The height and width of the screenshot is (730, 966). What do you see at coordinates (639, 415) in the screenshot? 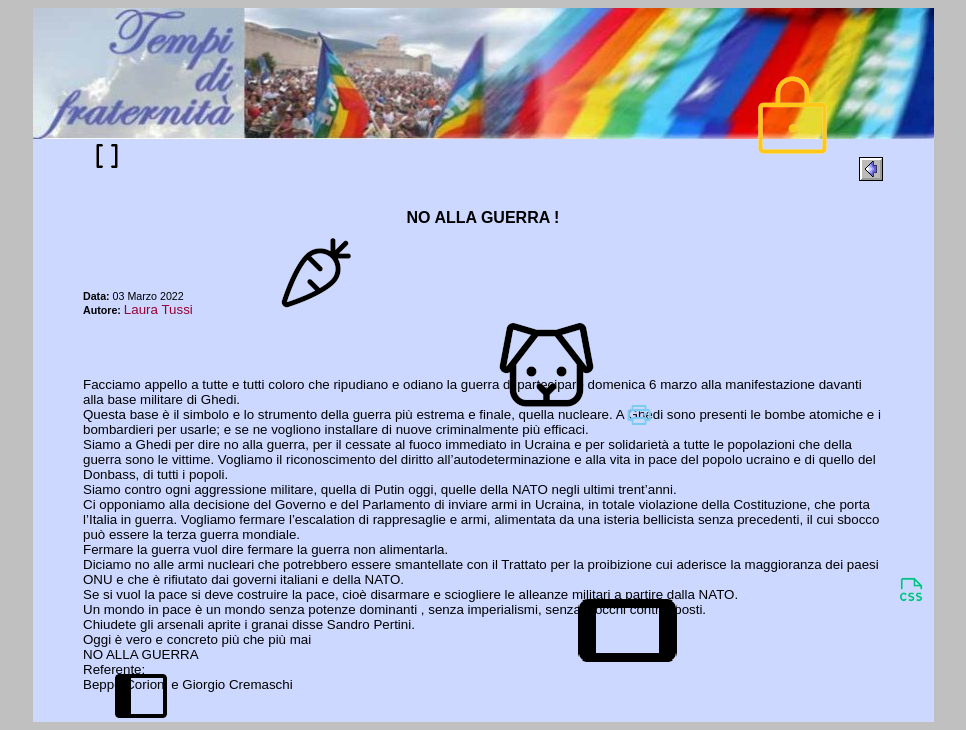
I see `print the current document` at bounding box center [639, 415].